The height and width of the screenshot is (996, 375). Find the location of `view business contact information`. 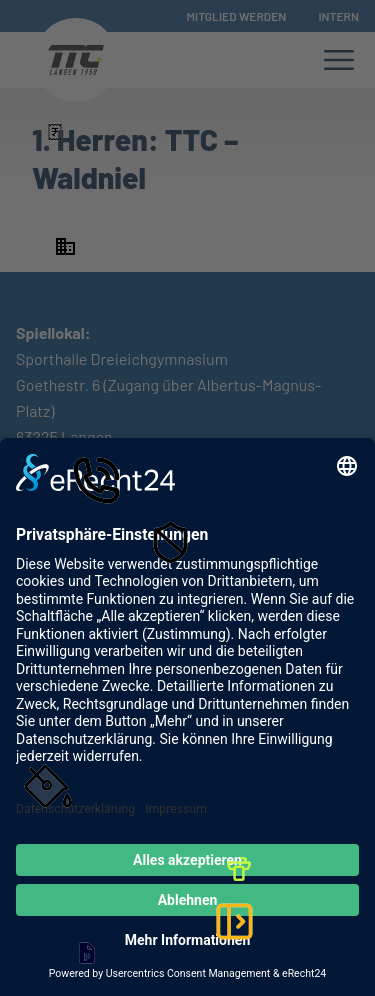

view business contact information is located at coordinates (65, 246).